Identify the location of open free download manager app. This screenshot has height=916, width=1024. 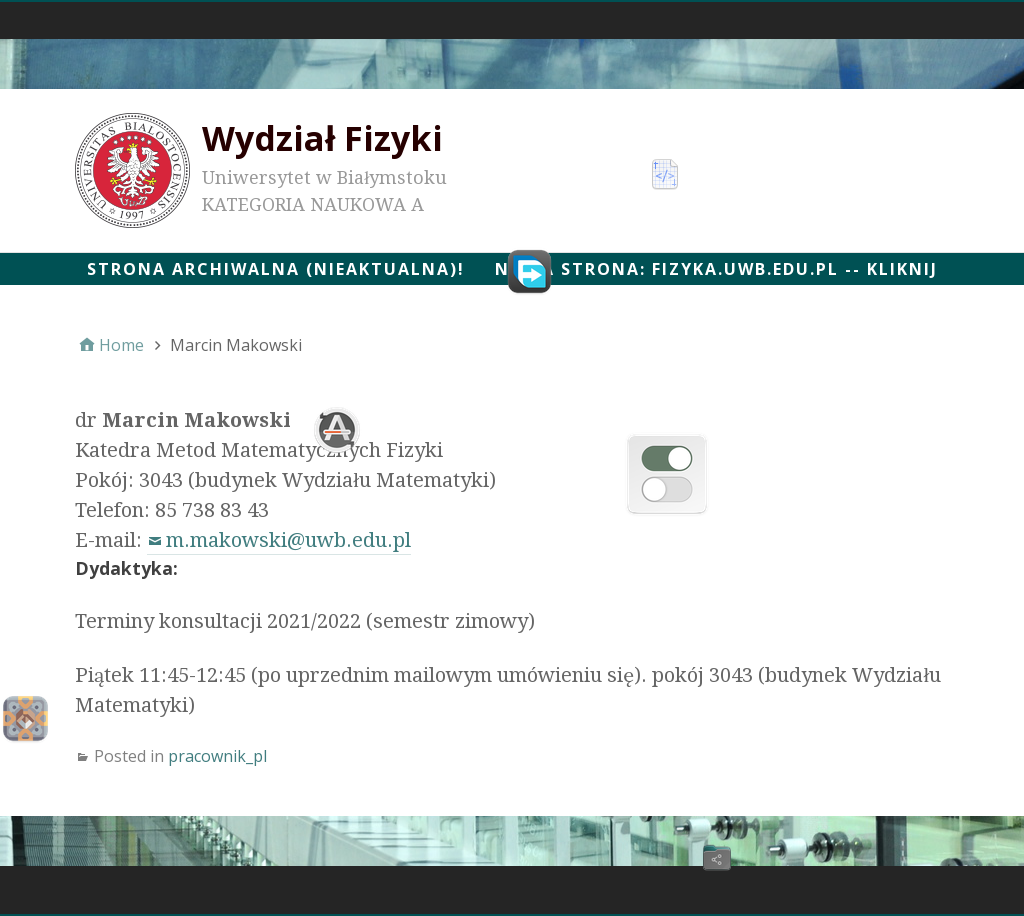
(529, 271).